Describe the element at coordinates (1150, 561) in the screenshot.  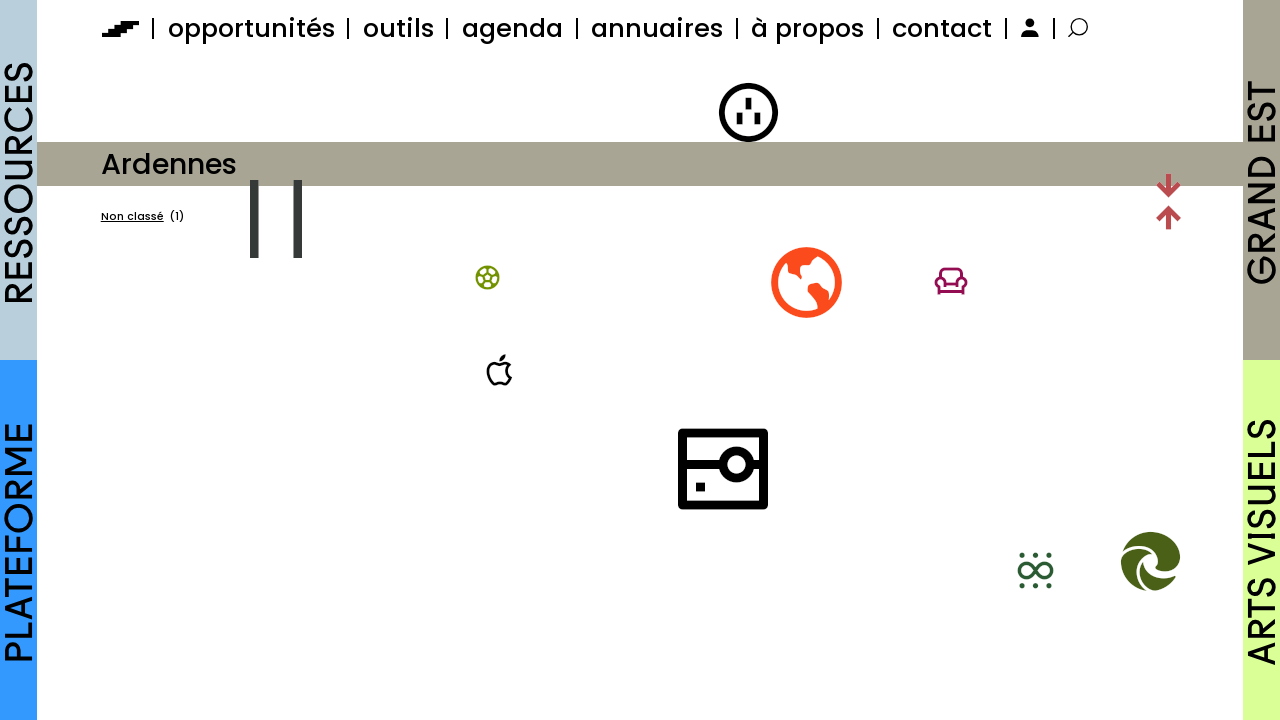
I see `open microsoft edge browser` at that location.